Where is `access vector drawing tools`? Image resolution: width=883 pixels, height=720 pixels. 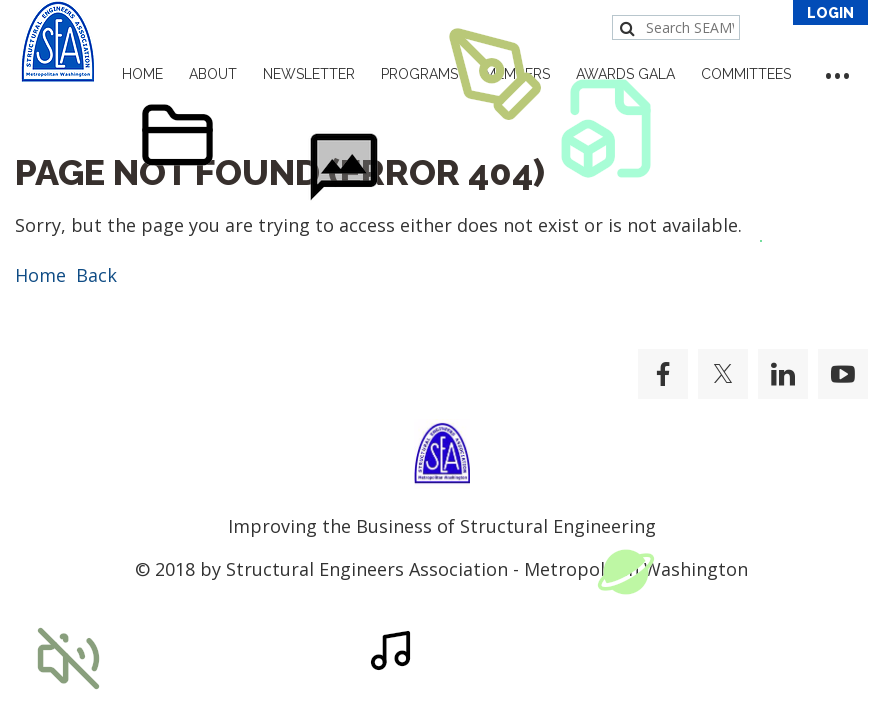 access vector drawing tools is located at coordinates (496, 75).